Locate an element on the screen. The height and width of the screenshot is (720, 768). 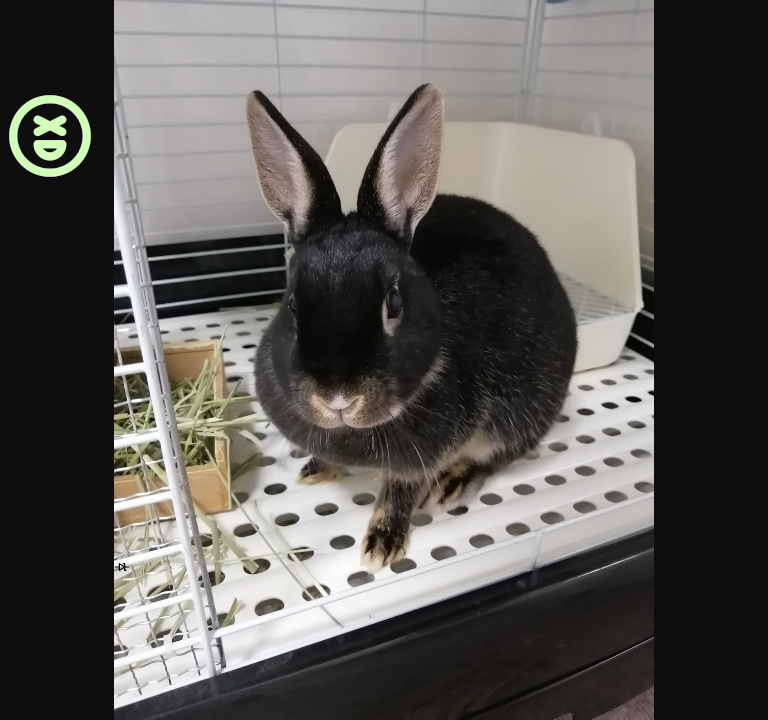
react with a laughing emoji is located at coordinates (50, 136).